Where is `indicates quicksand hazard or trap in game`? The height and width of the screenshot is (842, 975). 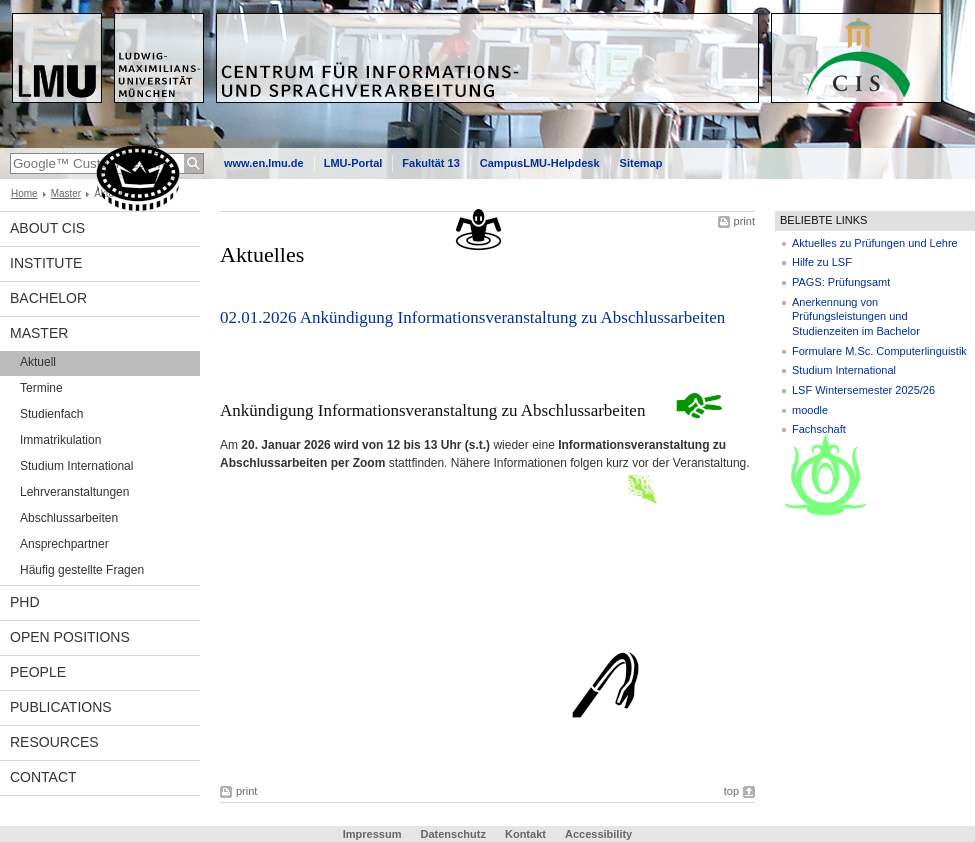
indicates quicksand hazard or trap in game is located at coordinates (478, 229).